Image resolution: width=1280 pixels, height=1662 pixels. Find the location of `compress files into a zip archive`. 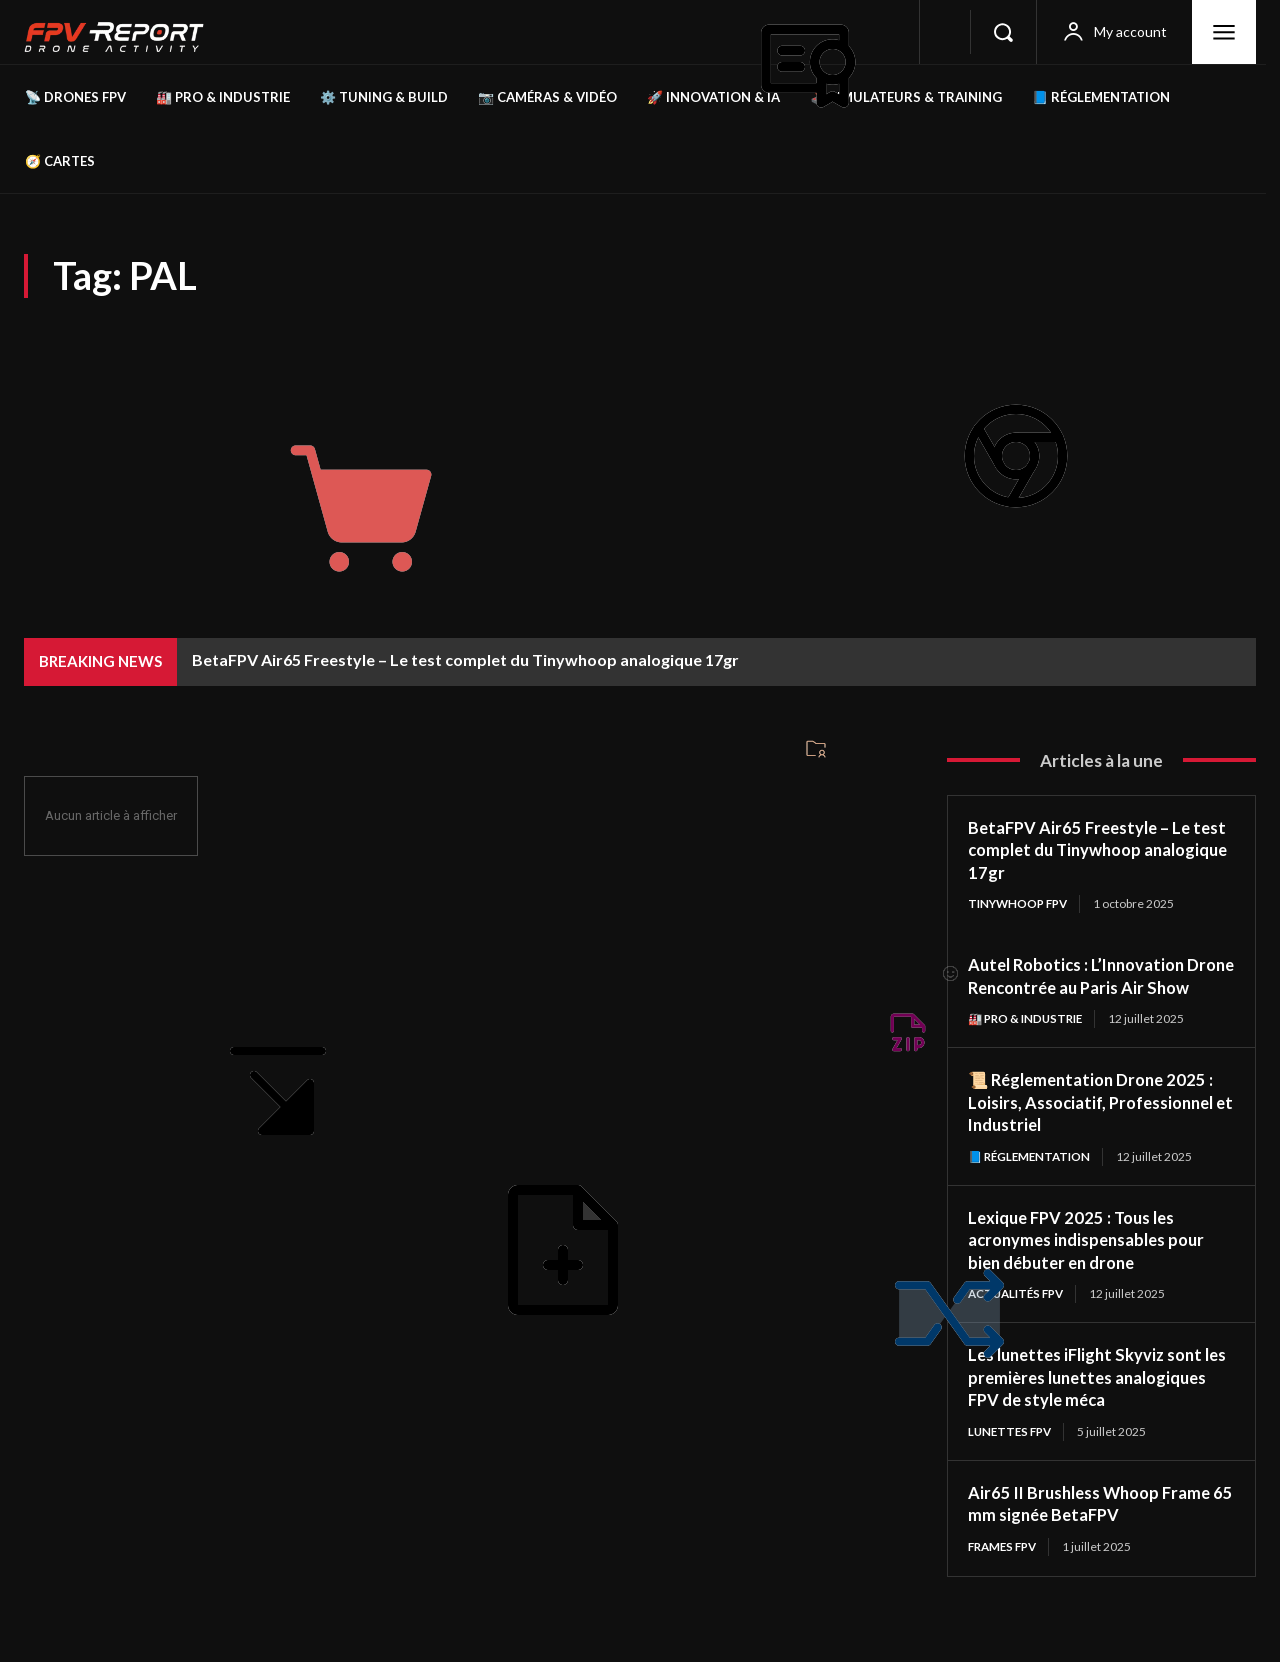

compress files into a zip archive is located at coordinates (908, 1034).